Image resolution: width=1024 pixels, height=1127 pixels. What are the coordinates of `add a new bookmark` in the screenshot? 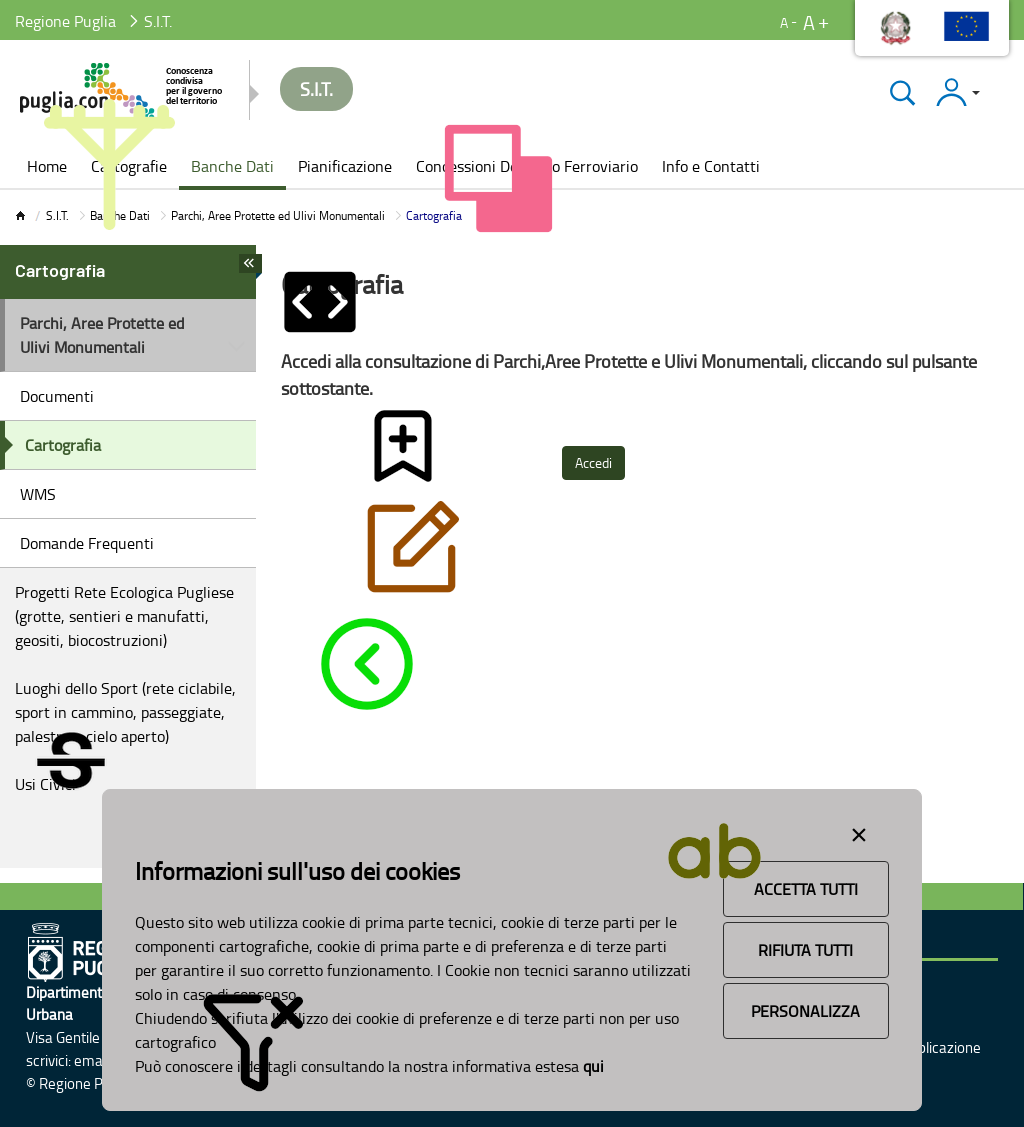 It's located at (403, 446).